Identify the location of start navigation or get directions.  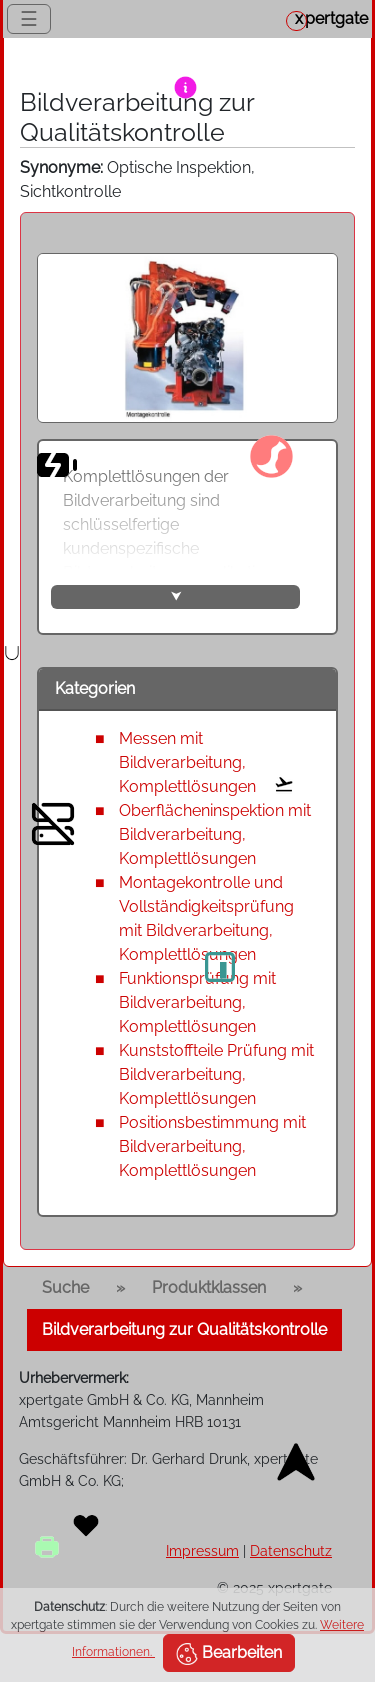
(296, 1464).